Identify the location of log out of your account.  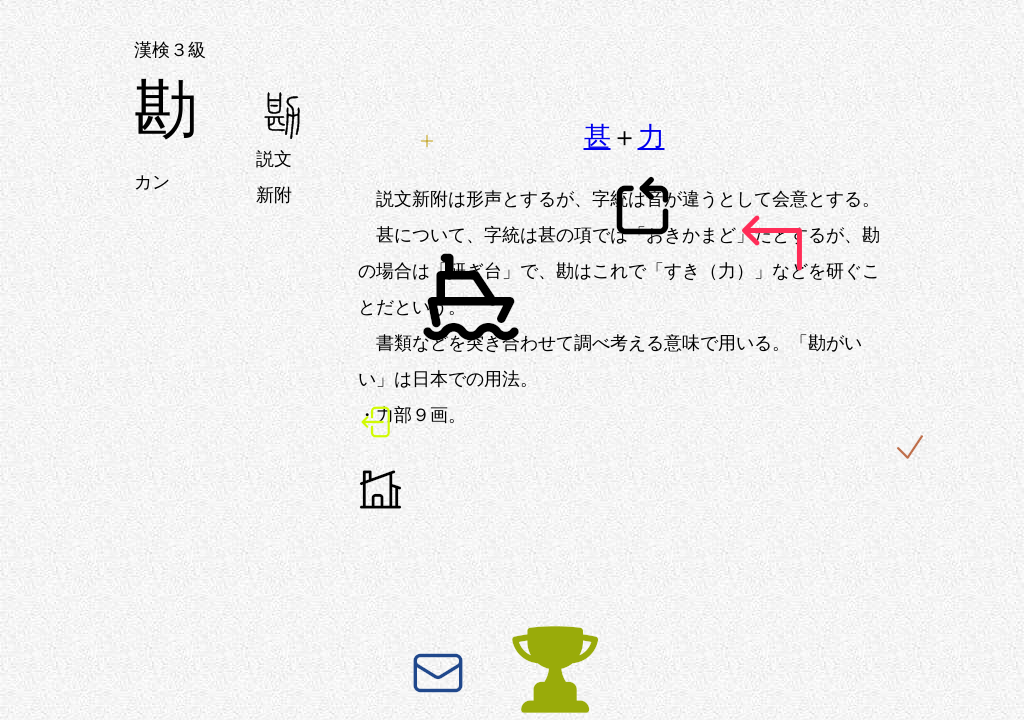
(378, 422).